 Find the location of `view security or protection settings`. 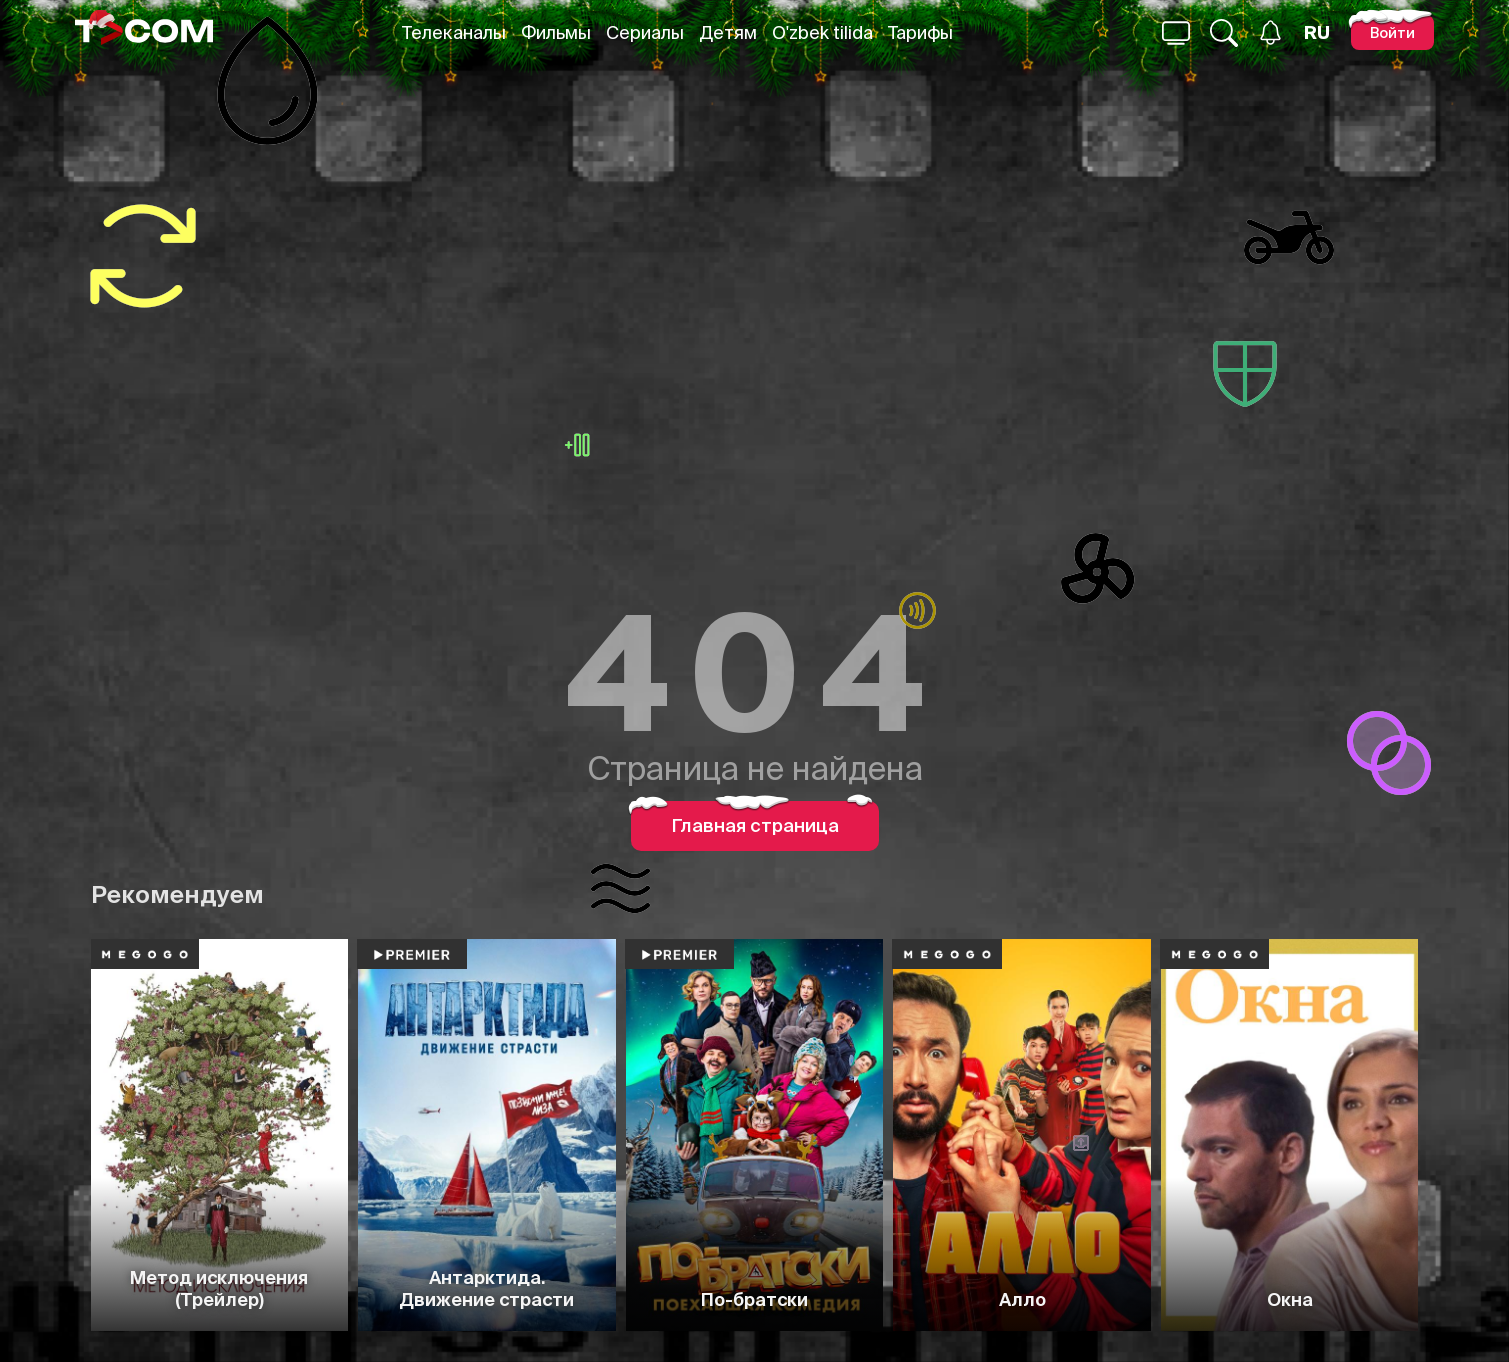

view security or protection settings is located at coordinates (1245, 370).